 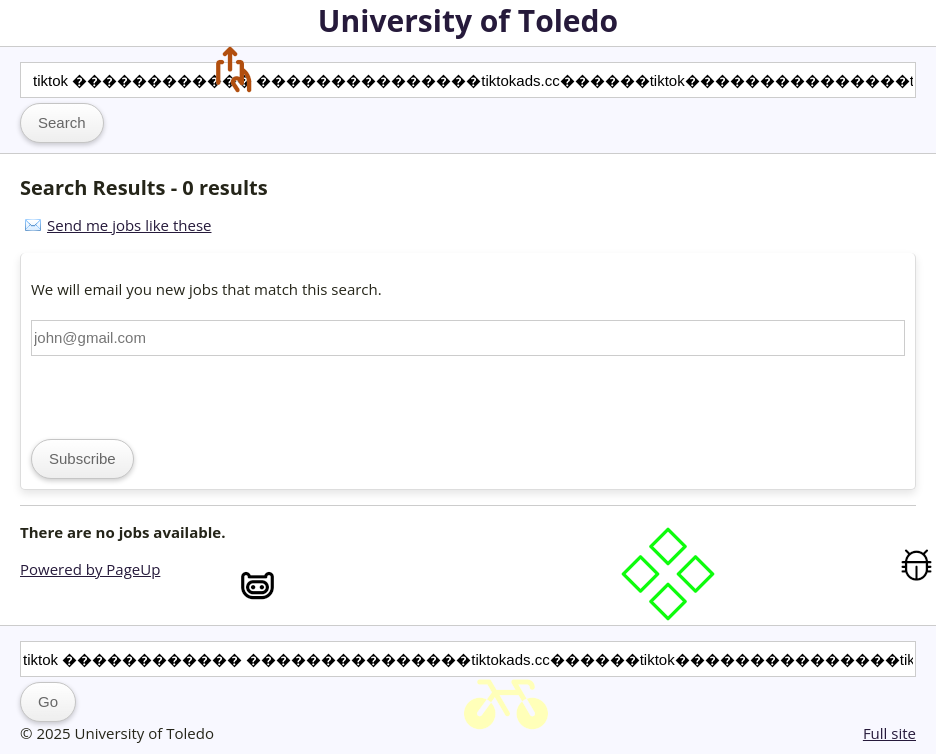 What do you see at coordinates (668, 574) in the screenshot?
I see `decorative pattern or design element` at bounding box center [668, 574].